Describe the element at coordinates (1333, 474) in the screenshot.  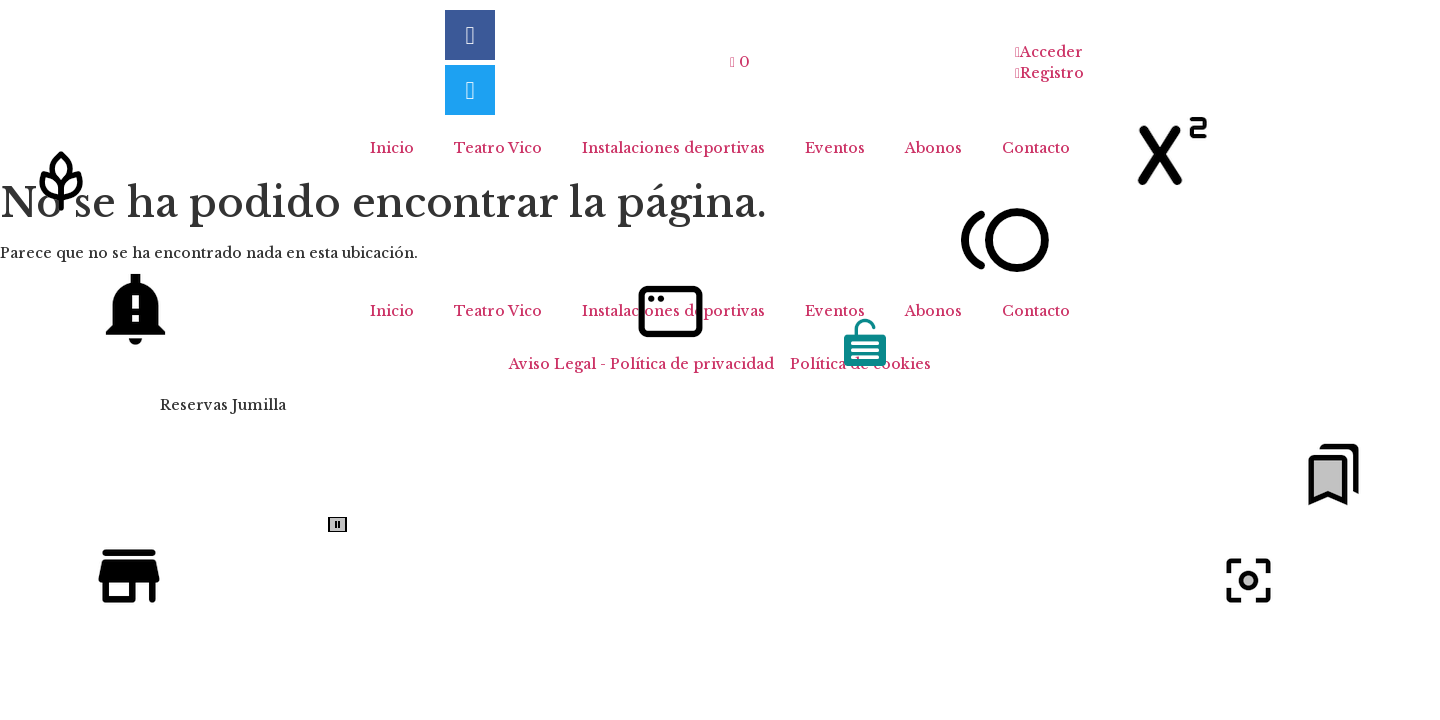
I see `view your saved bookmarks` at that location.